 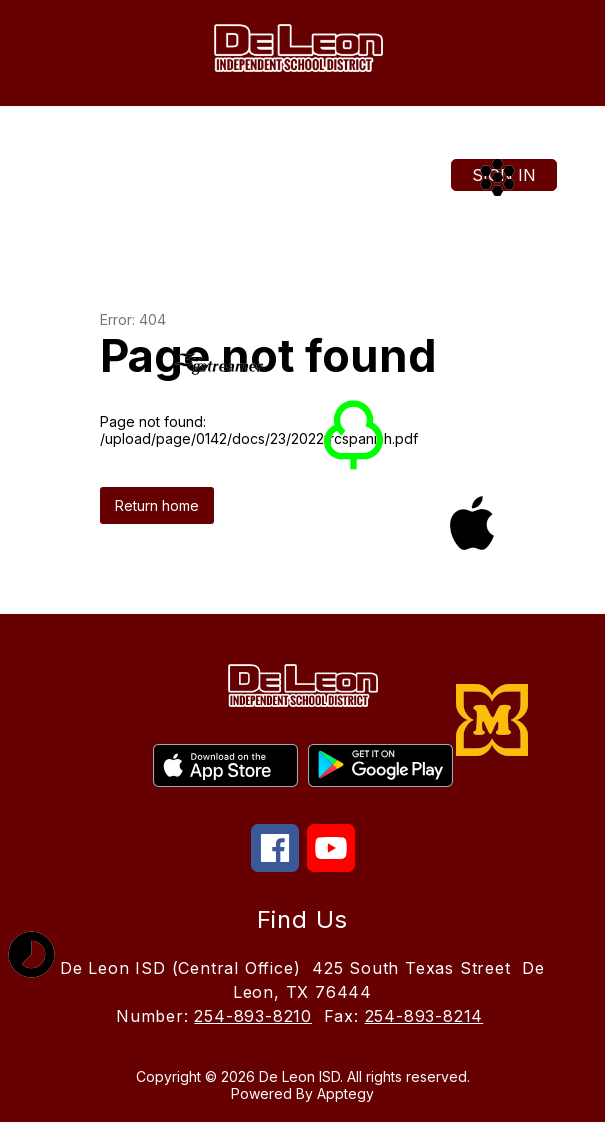 What do you see at coordinates (31, 954) in the screenshot?
I see `indicates approximately 80% progress complete` at bounding box center [31, 954].